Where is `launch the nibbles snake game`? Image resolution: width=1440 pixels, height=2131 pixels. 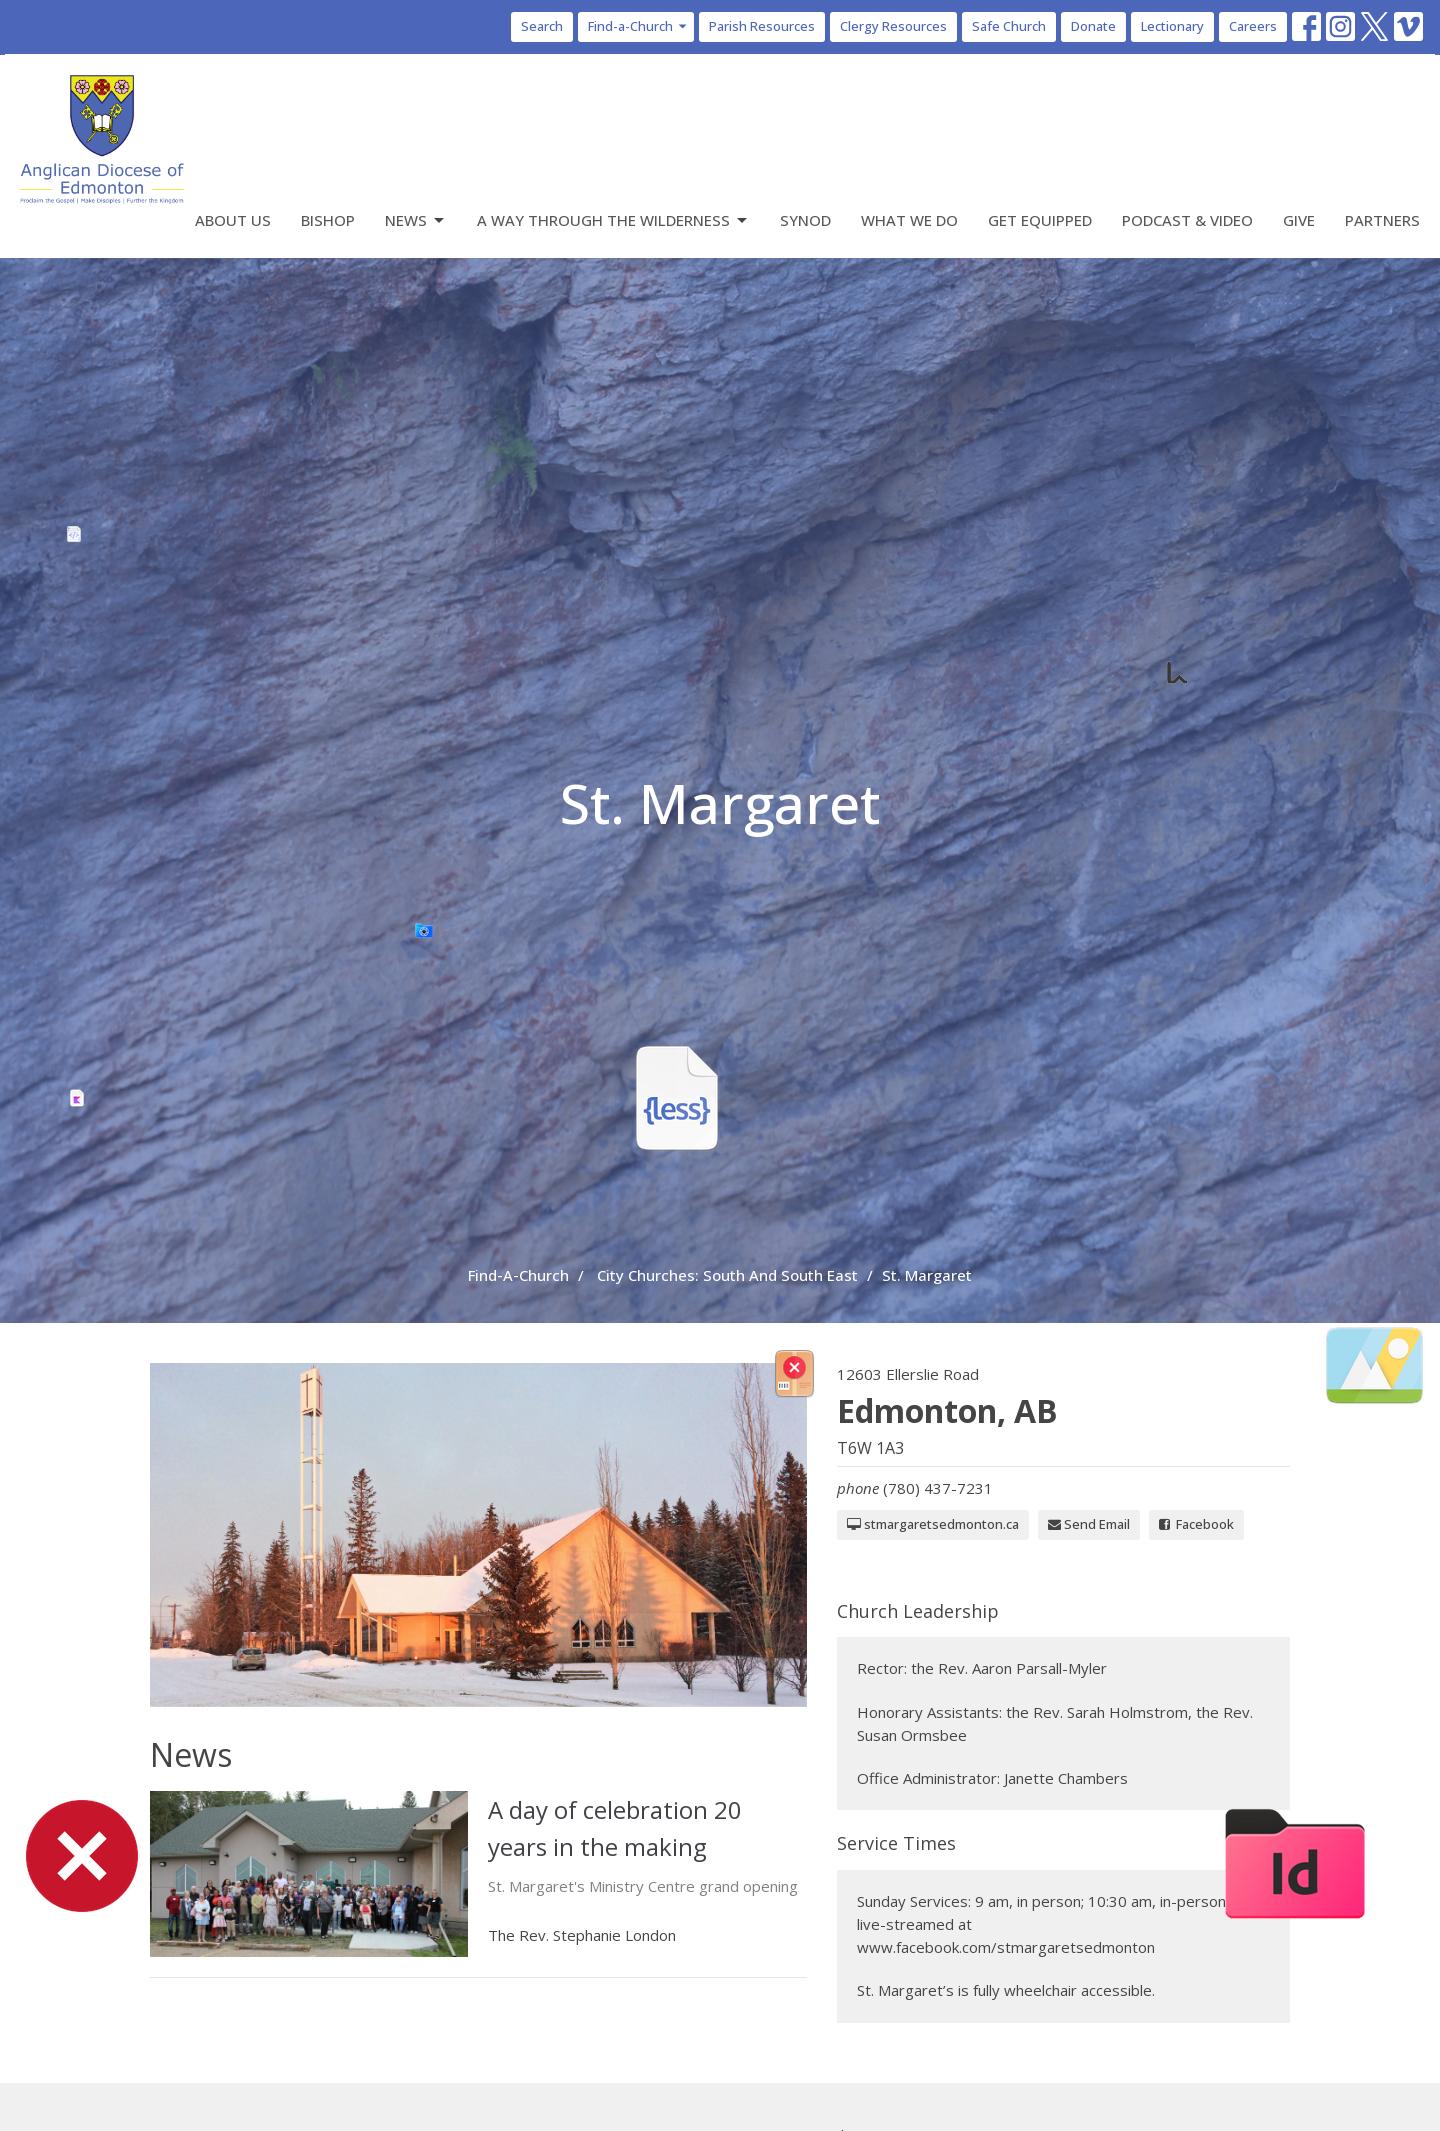 launch the nibbles snake game is located at coordinates (1177, 673).